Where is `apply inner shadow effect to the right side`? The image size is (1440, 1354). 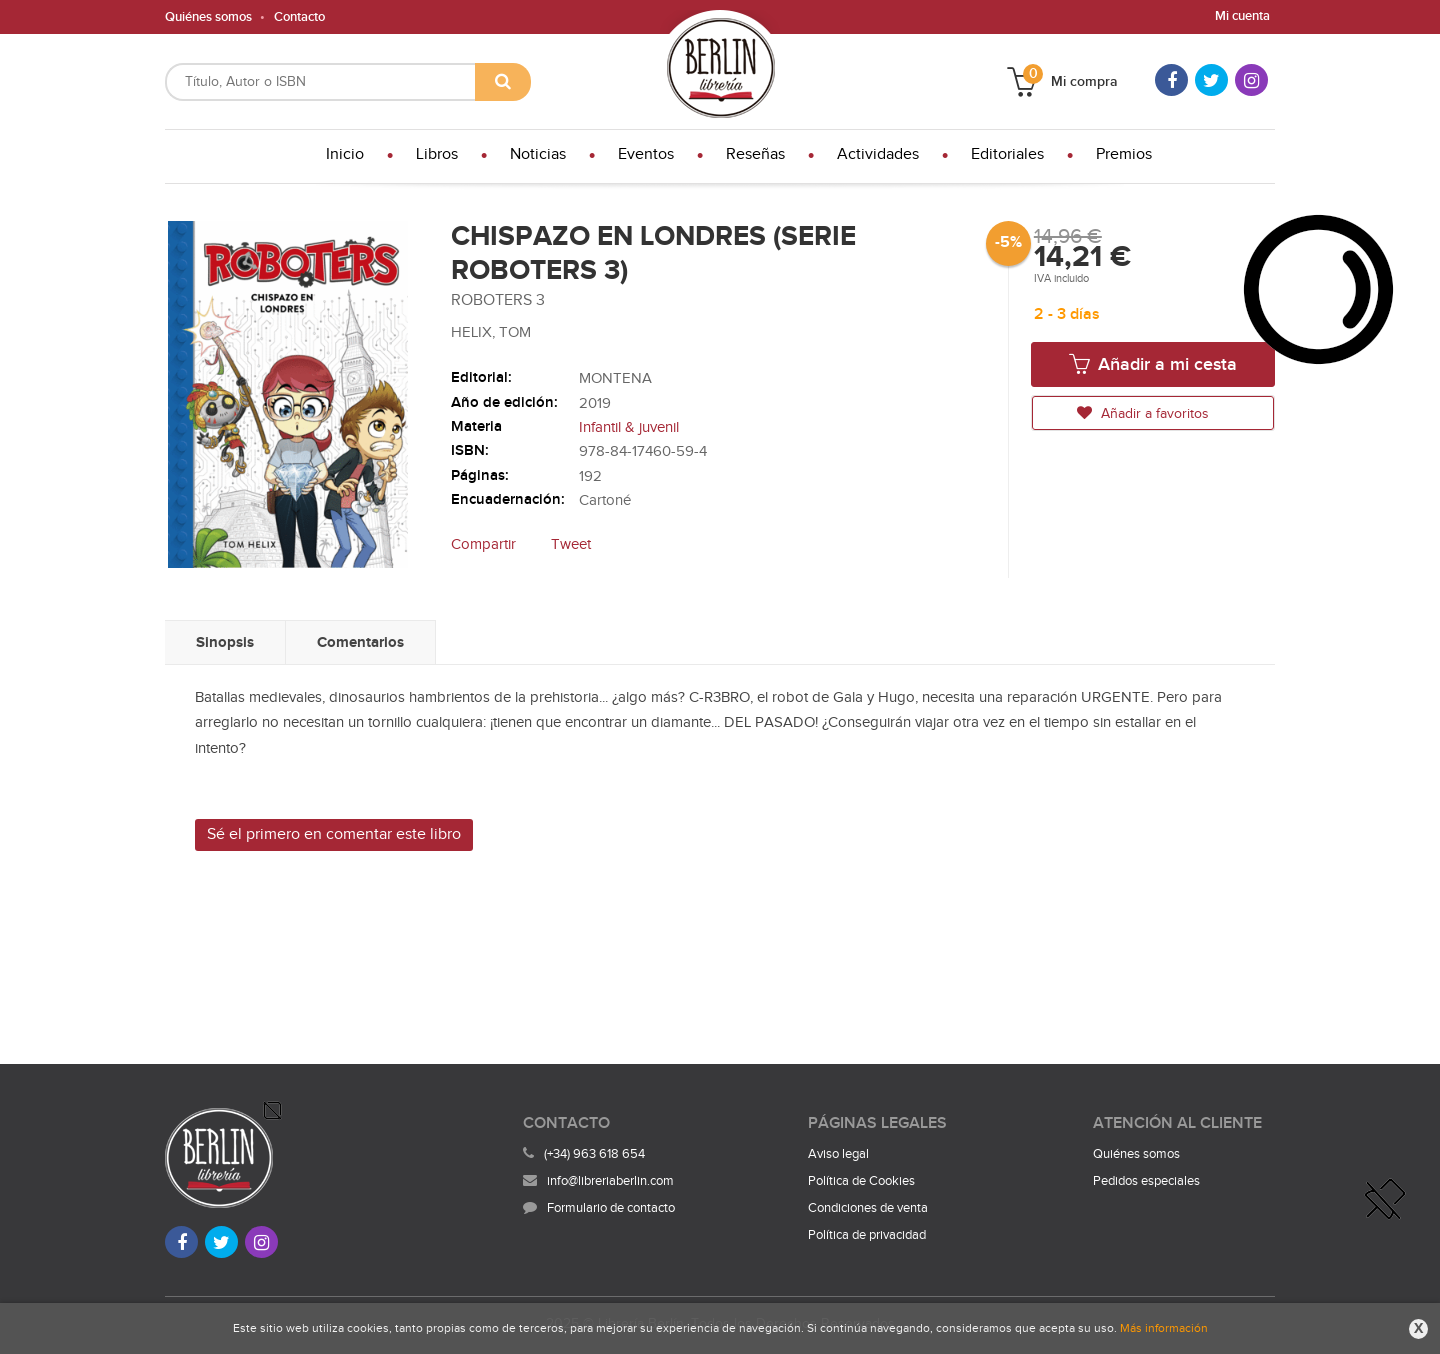
apply inner shadow effect to the right side is located at coordinates (1318, 289).